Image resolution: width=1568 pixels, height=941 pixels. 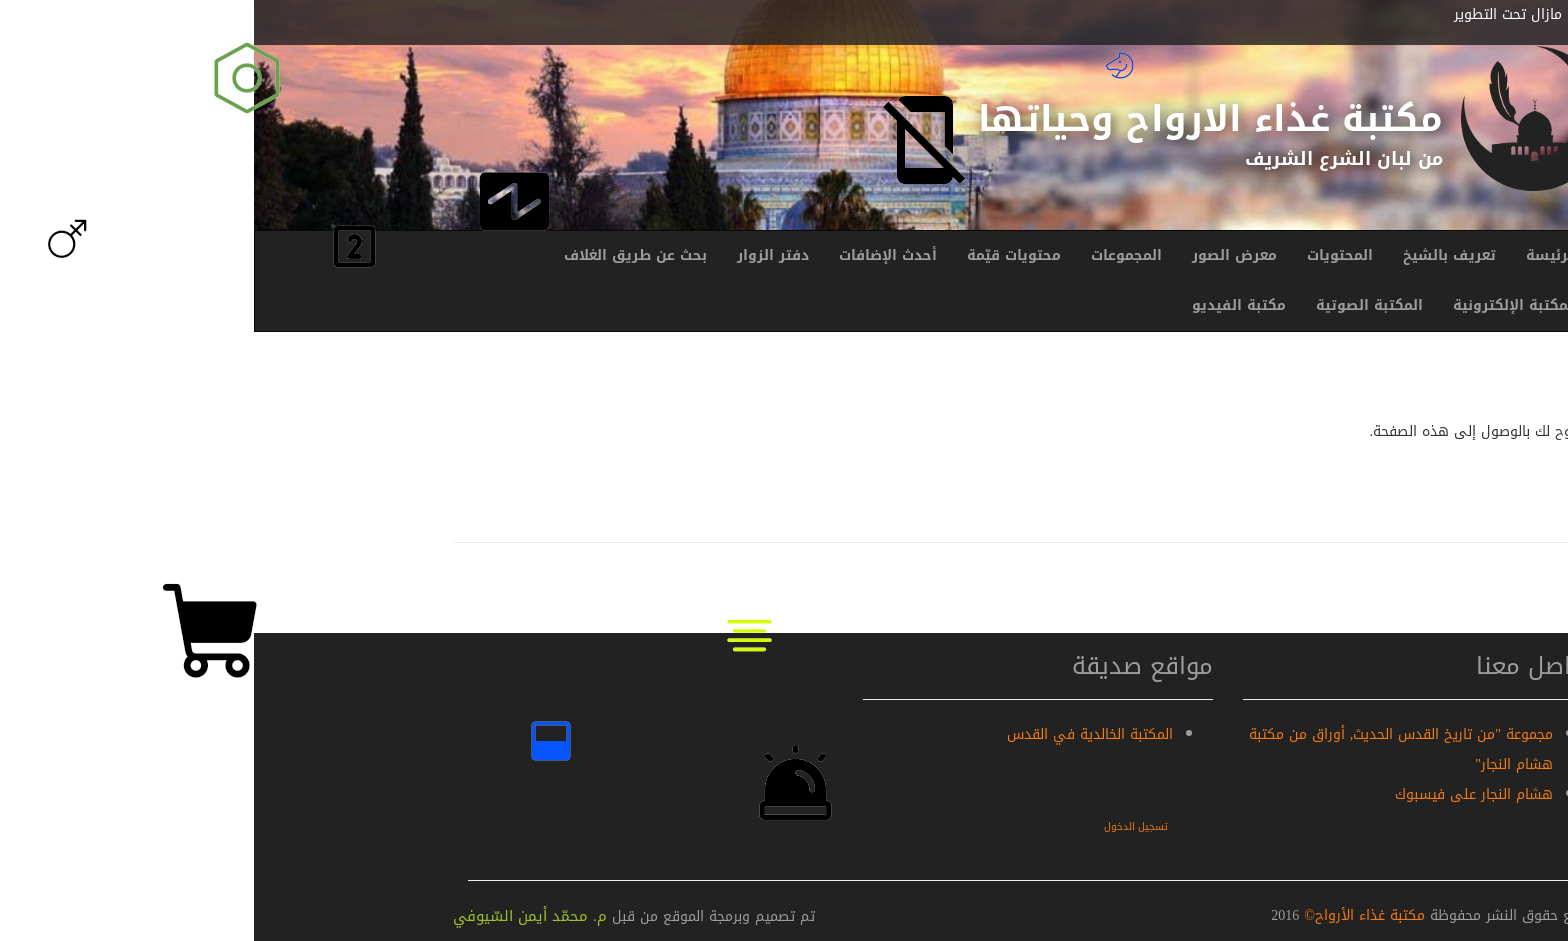 I want to click on center align text, so click(x=749, y=636).